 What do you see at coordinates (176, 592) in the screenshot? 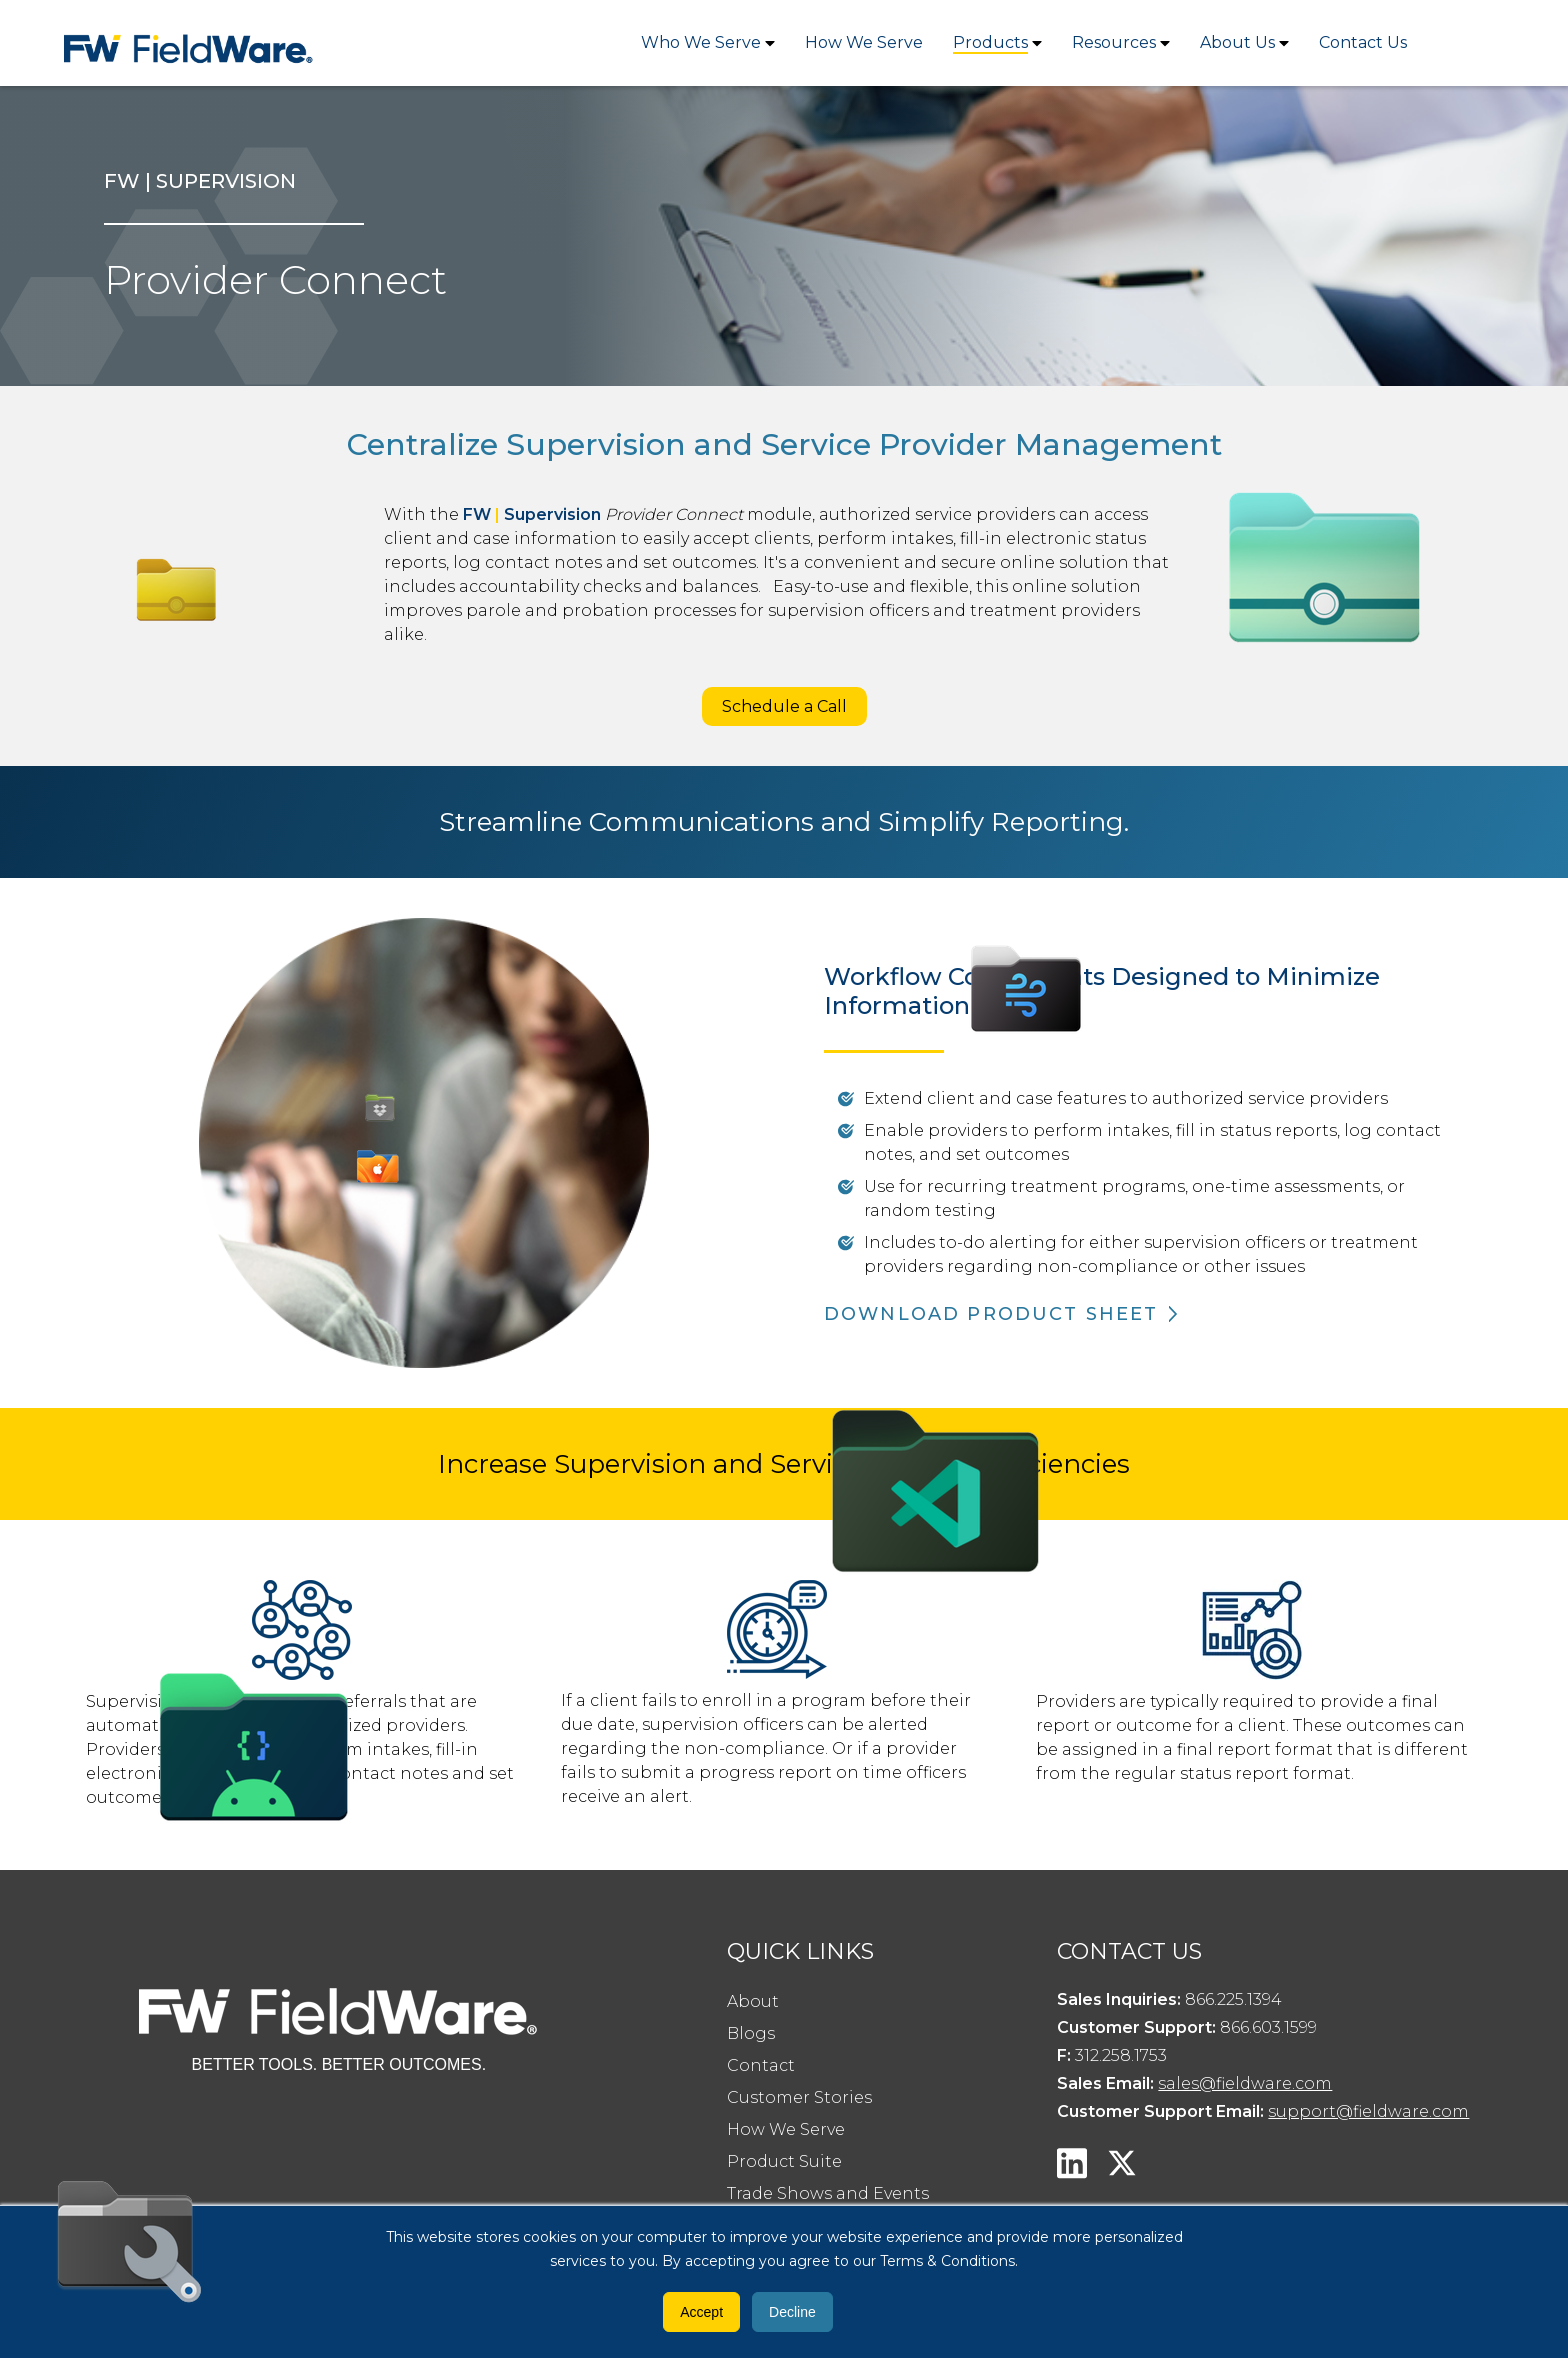
I see `folder for storing pokémon-related files or games` at bounding box center [176, 592].